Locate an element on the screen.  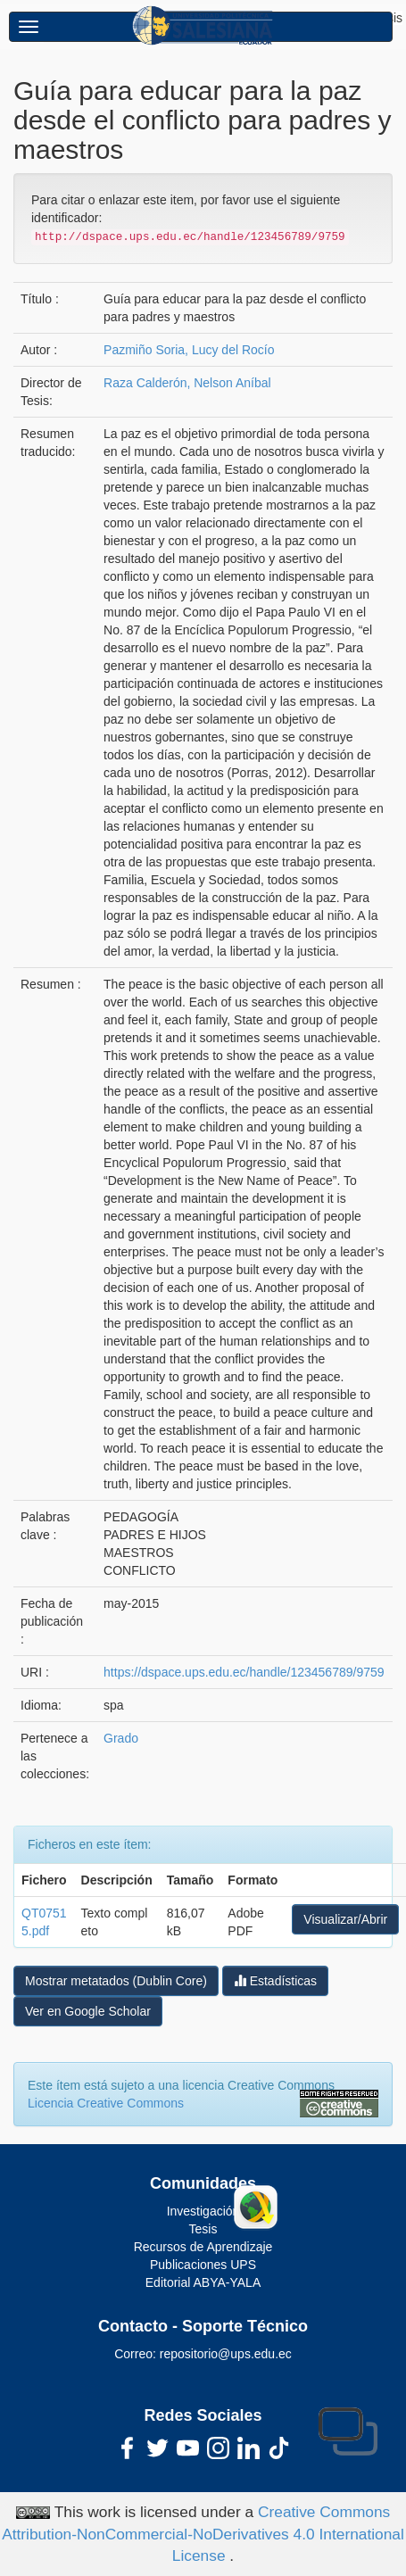
view or manage session properties is located at coordinates (348, 2433).